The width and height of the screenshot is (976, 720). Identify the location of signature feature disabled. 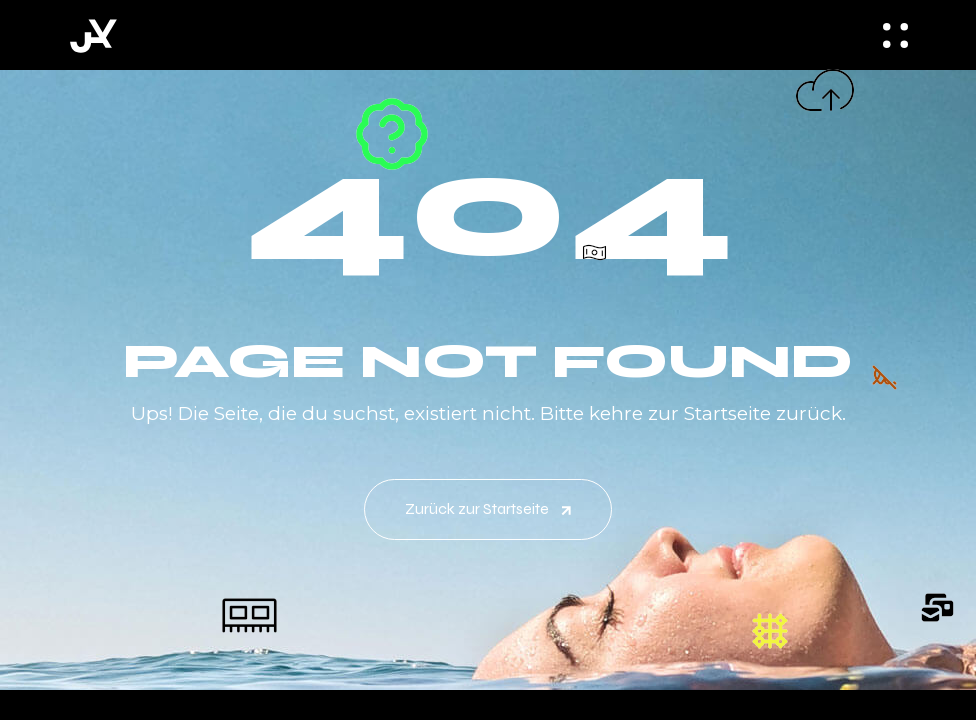
(884, 377).